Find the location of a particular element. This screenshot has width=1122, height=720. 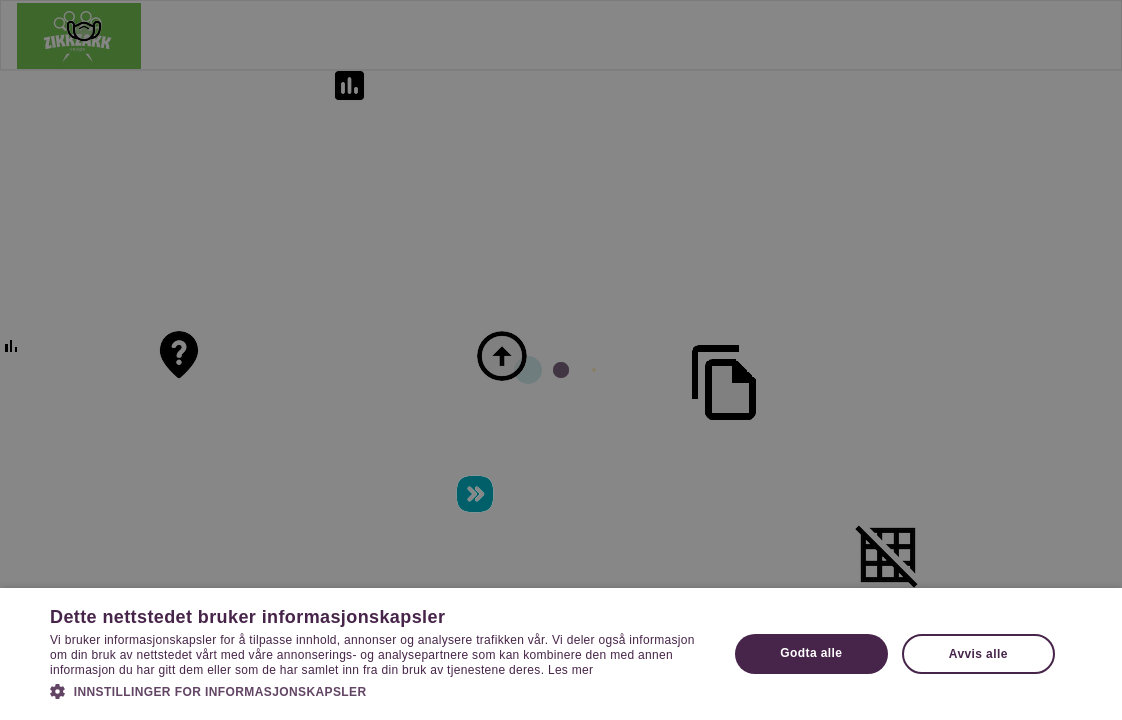

upload a file or content is located at coordinates (502, 356).